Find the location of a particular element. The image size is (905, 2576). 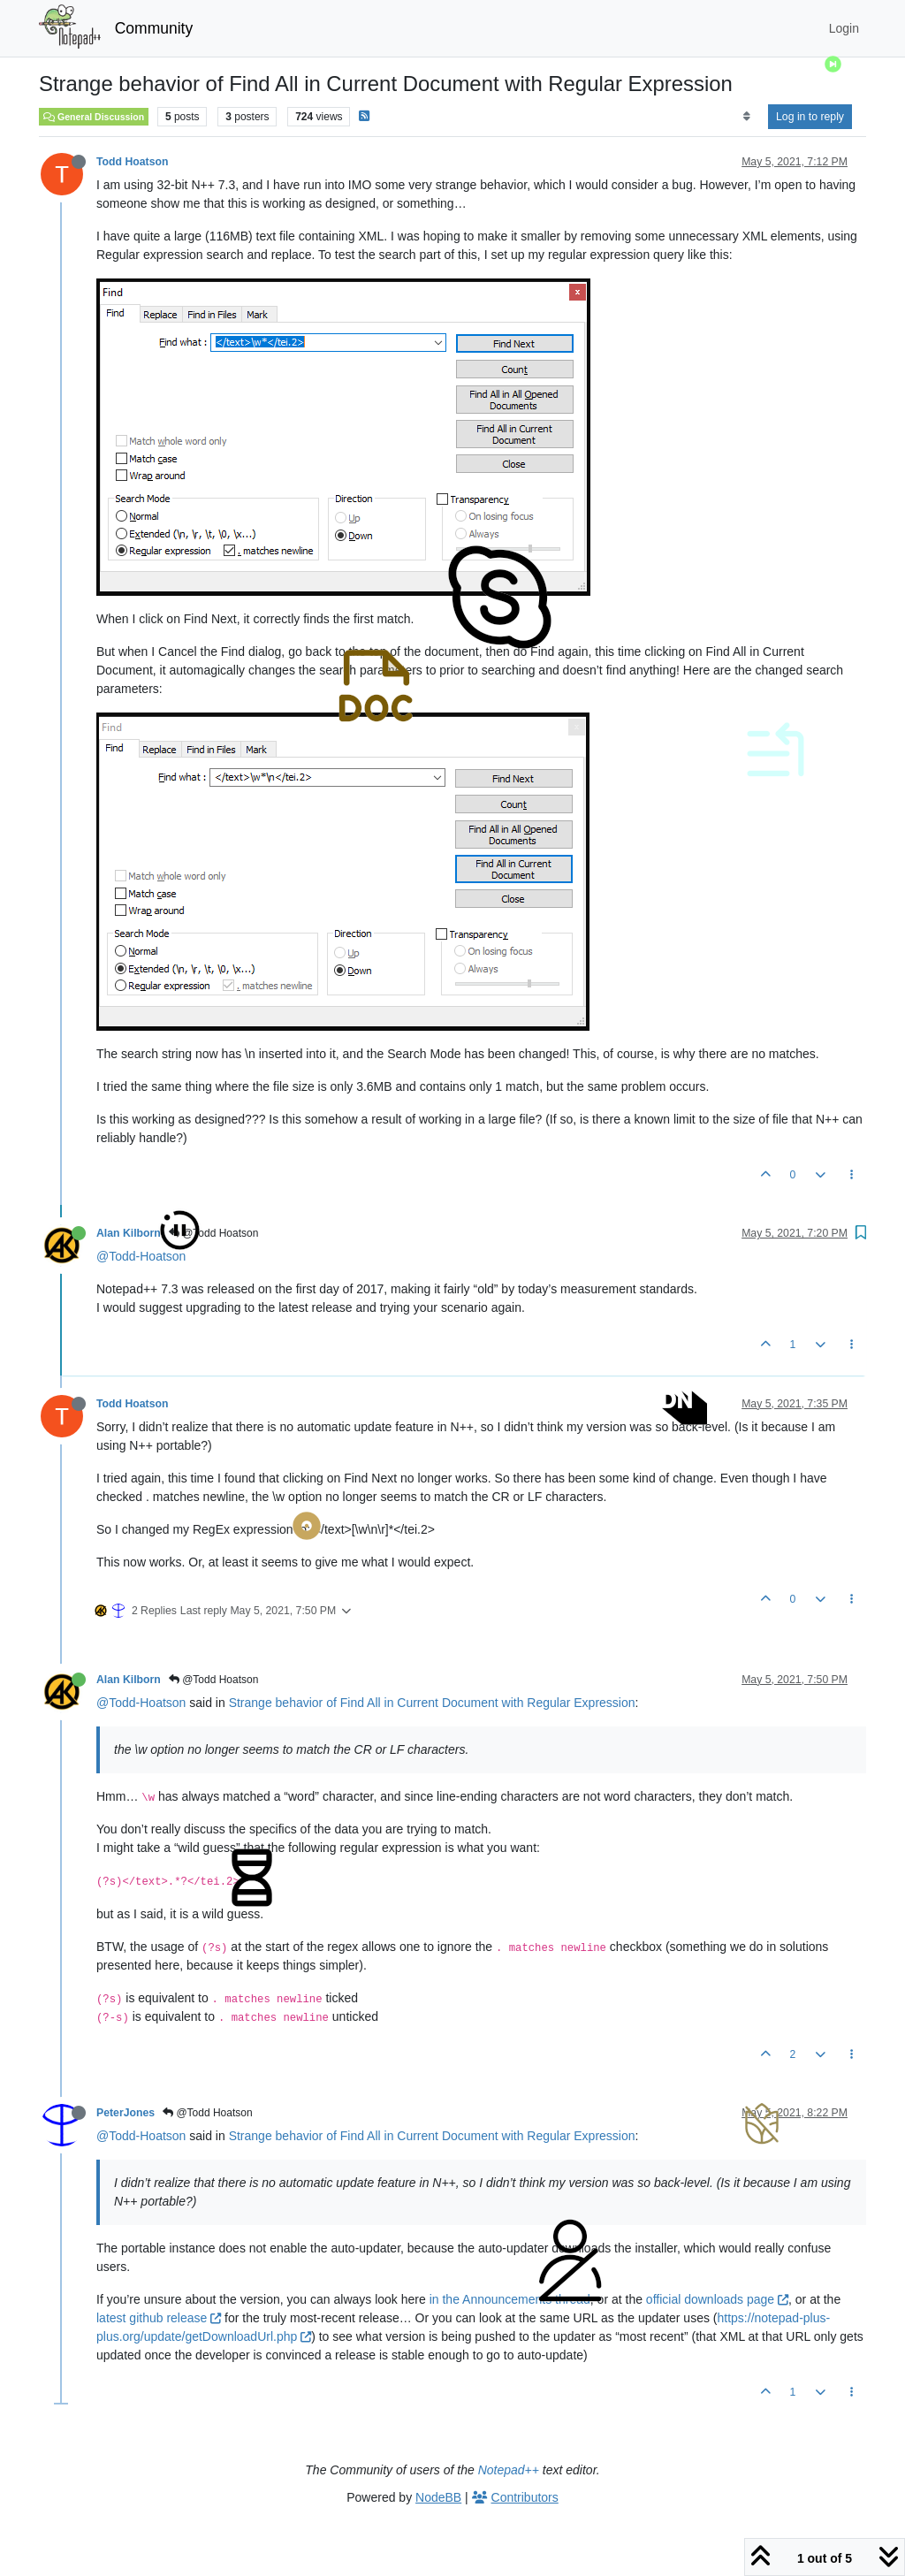

indicates gluten-free or grain-free option is located at coordinates (762, 2124).